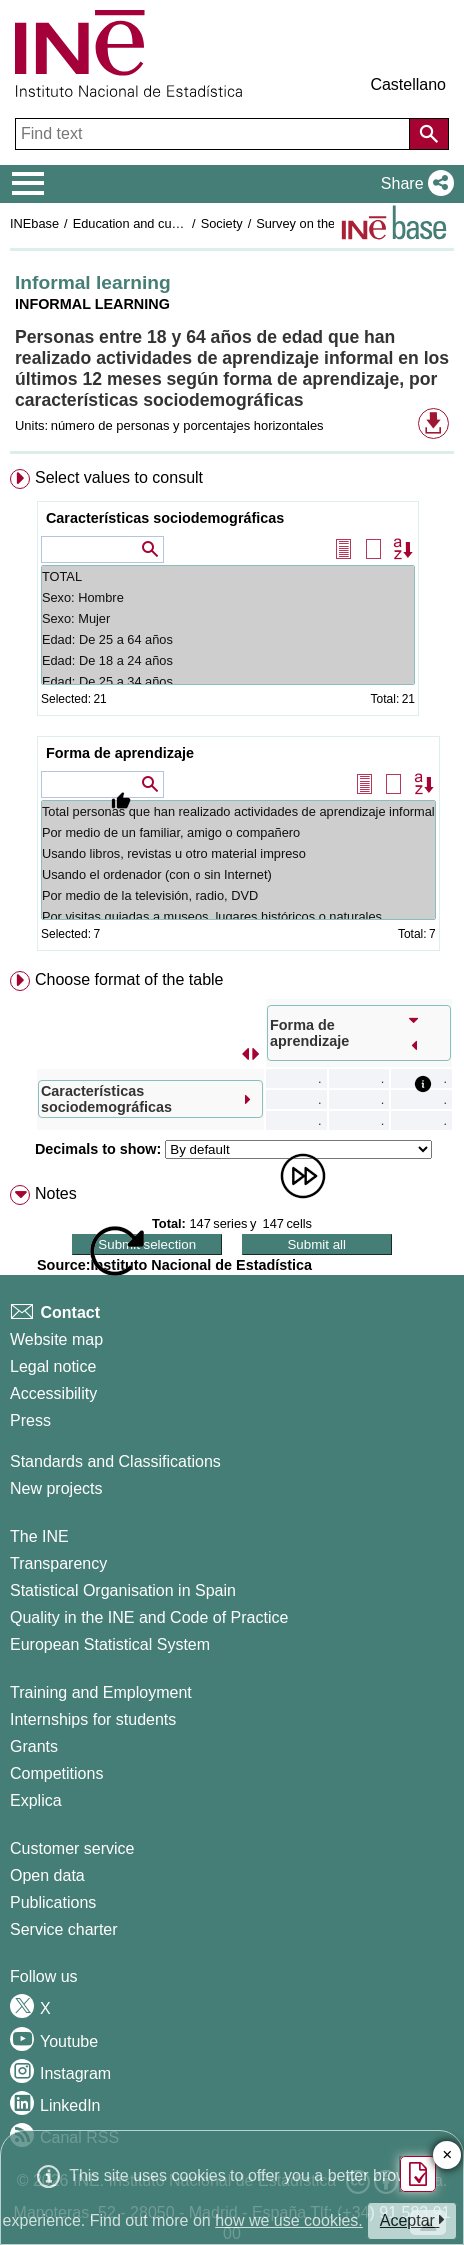  Describe the element at coordinates (121, 801) in the screenshot. I see `like or upvote content` at that location.